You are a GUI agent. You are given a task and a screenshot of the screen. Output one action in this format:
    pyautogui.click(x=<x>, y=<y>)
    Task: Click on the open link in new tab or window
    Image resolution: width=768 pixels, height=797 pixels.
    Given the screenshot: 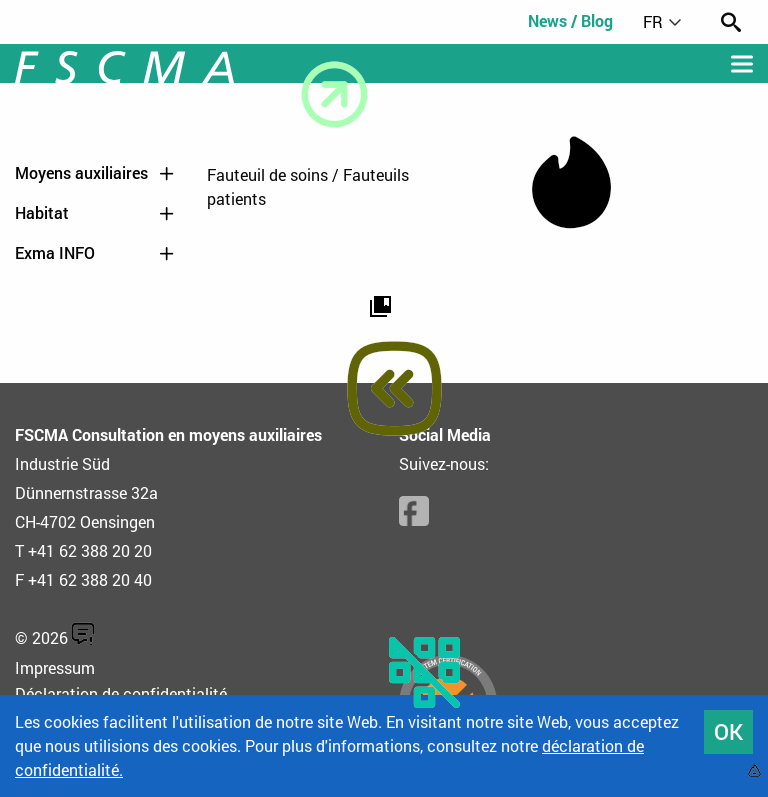 What is the action you would take?
    pyautogui.click(x=334, y=94)
    